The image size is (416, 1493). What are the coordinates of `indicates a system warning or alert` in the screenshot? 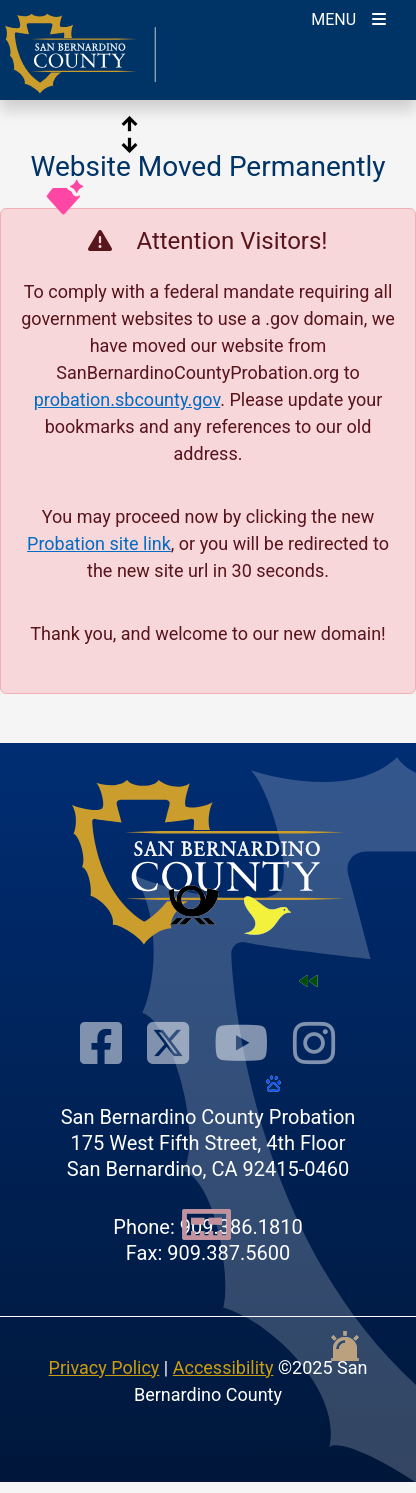 It's located at (345, 1346).